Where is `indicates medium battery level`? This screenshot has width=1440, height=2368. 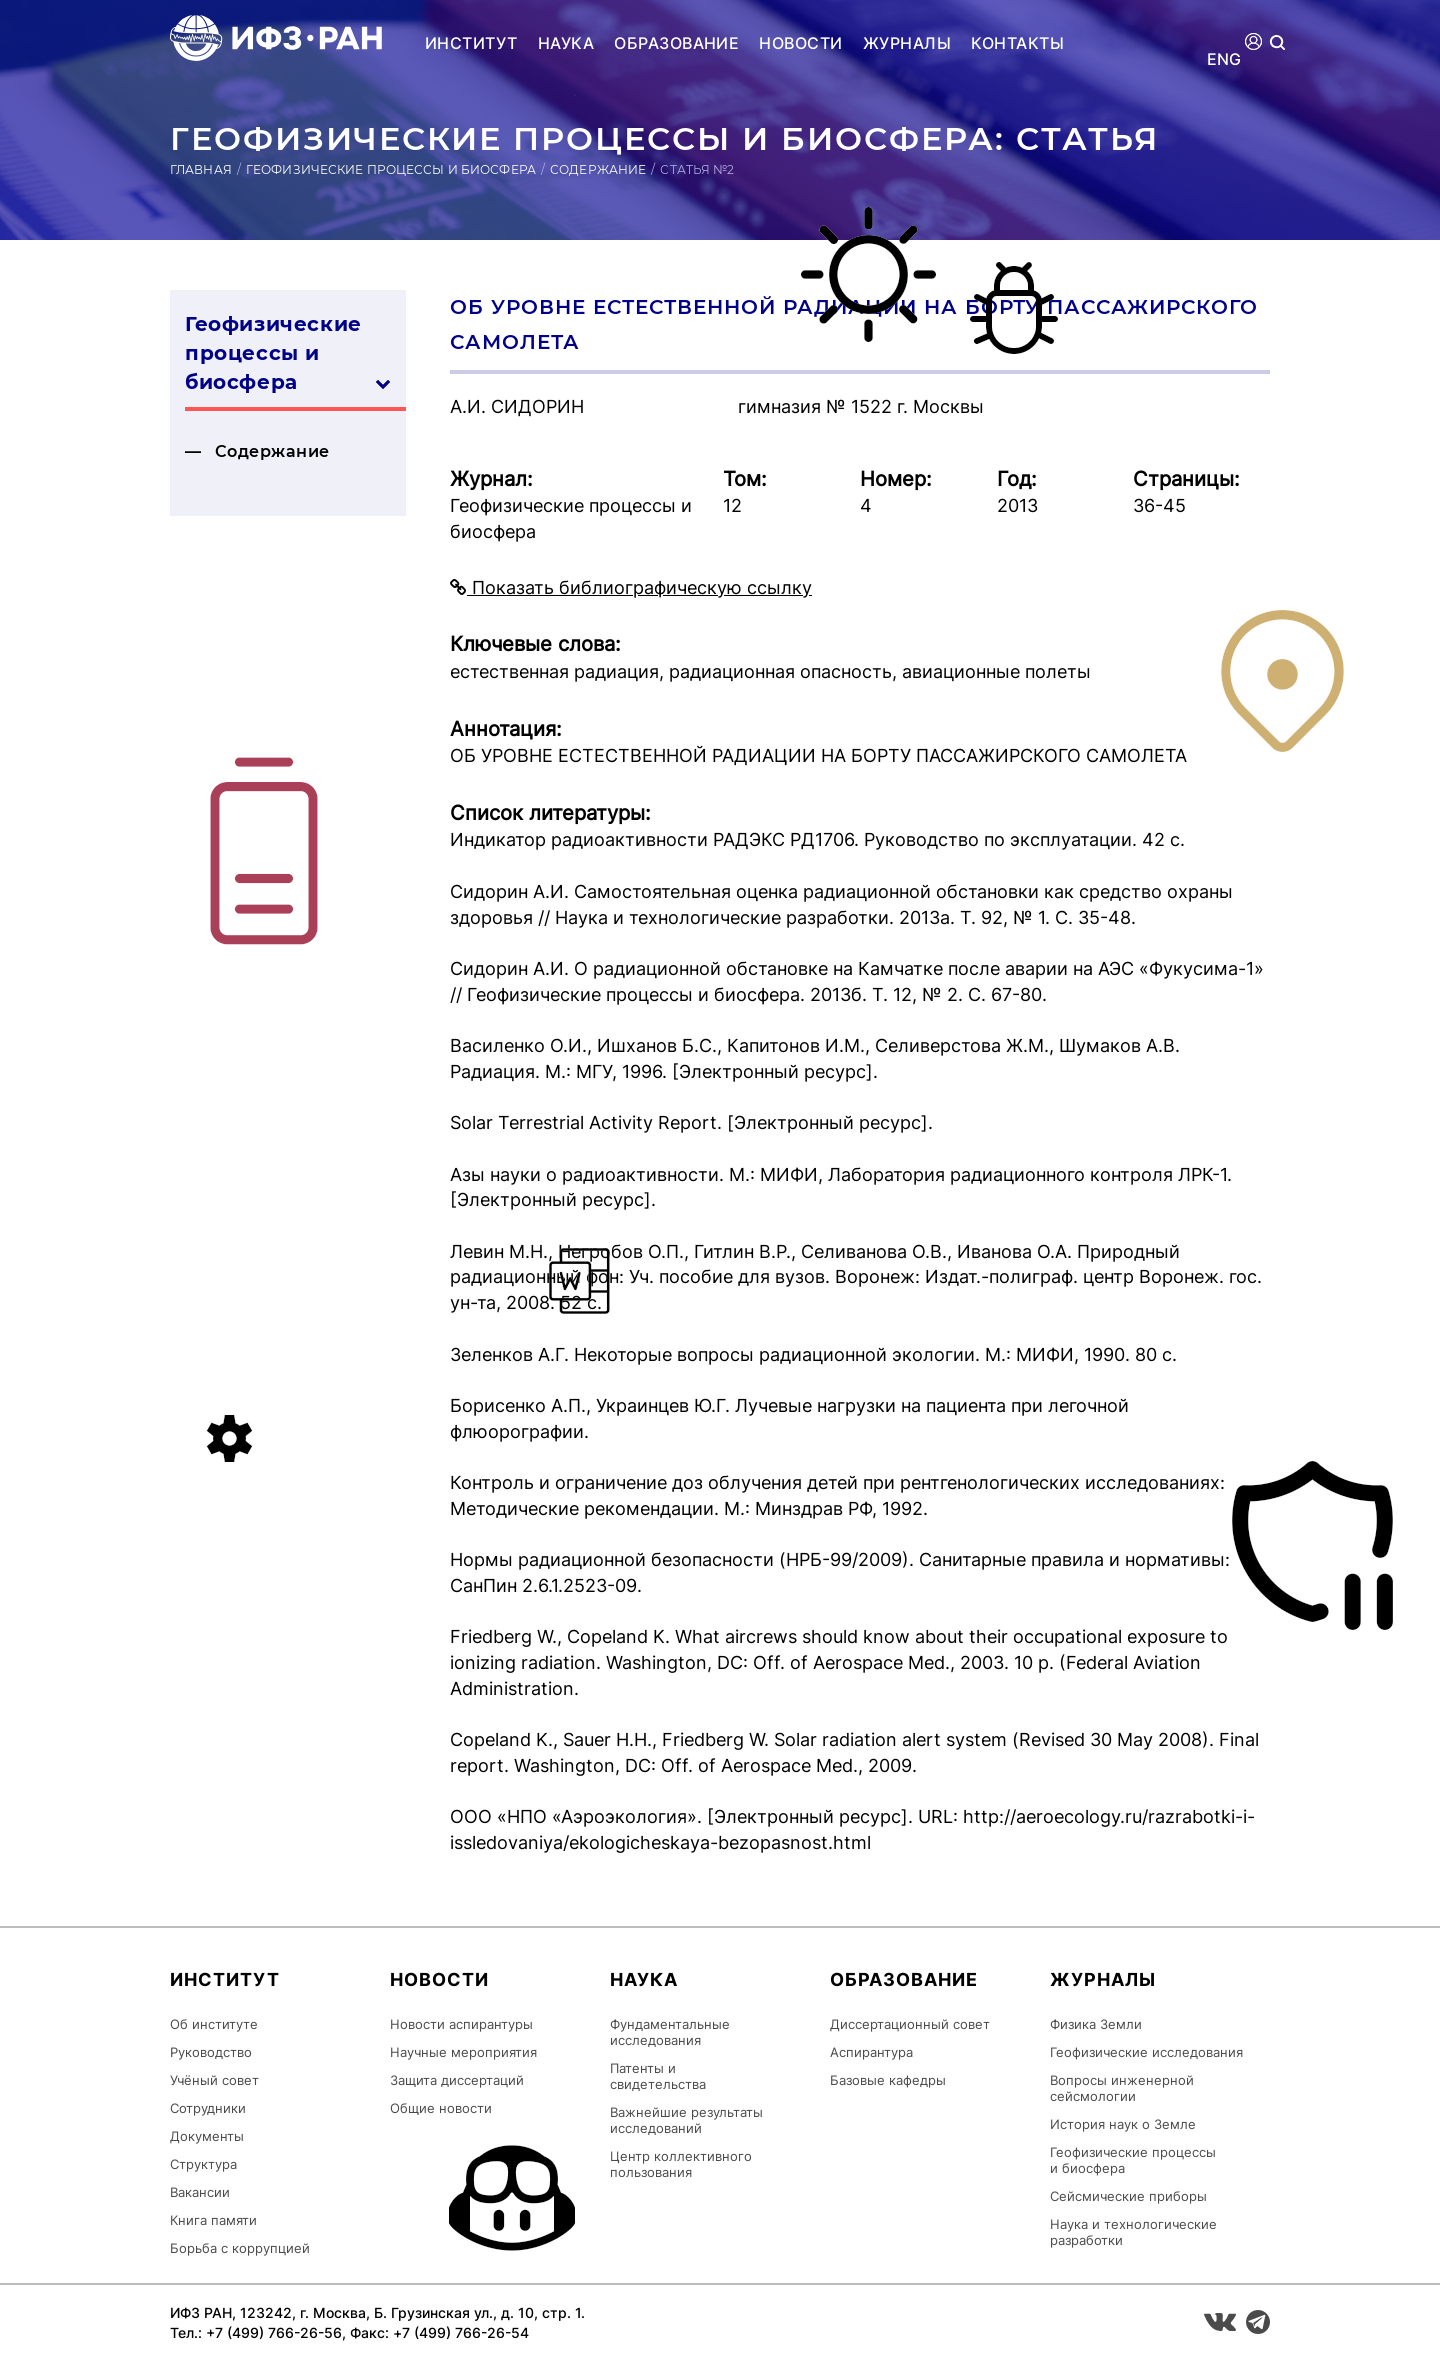
indicates medium battery level is located at coordinates (264, 854).